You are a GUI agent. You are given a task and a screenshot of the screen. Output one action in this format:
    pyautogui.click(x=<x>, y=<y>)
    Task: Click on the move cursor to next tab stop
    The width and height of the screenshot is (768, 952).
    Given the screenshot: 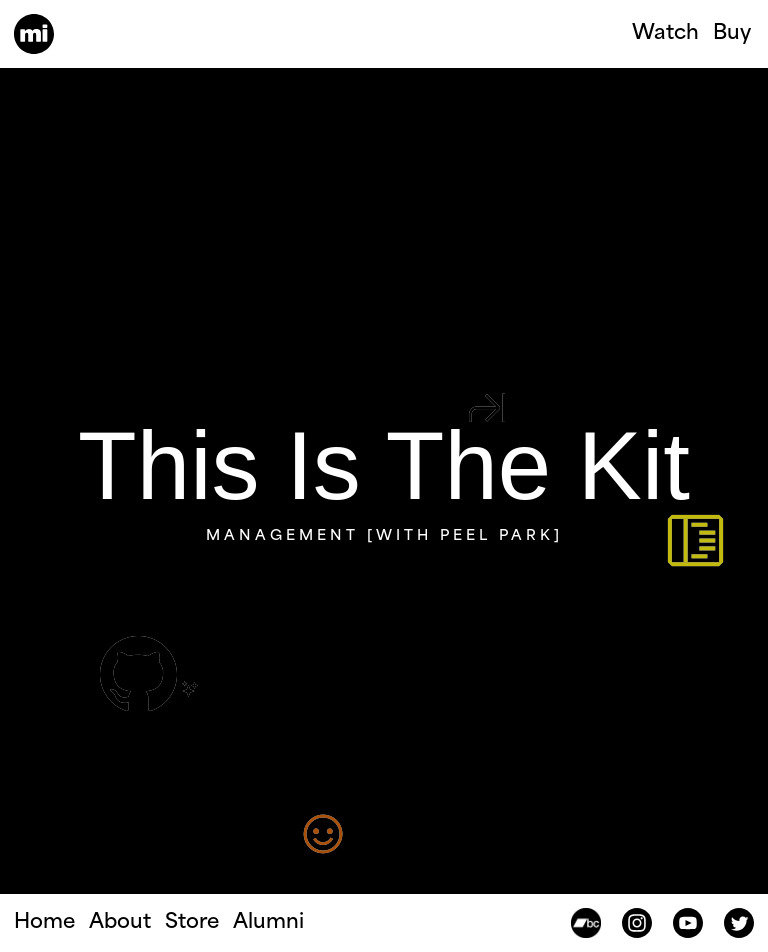 What is the action you would take?
    pyautogui.click(x=484, y=406)
    